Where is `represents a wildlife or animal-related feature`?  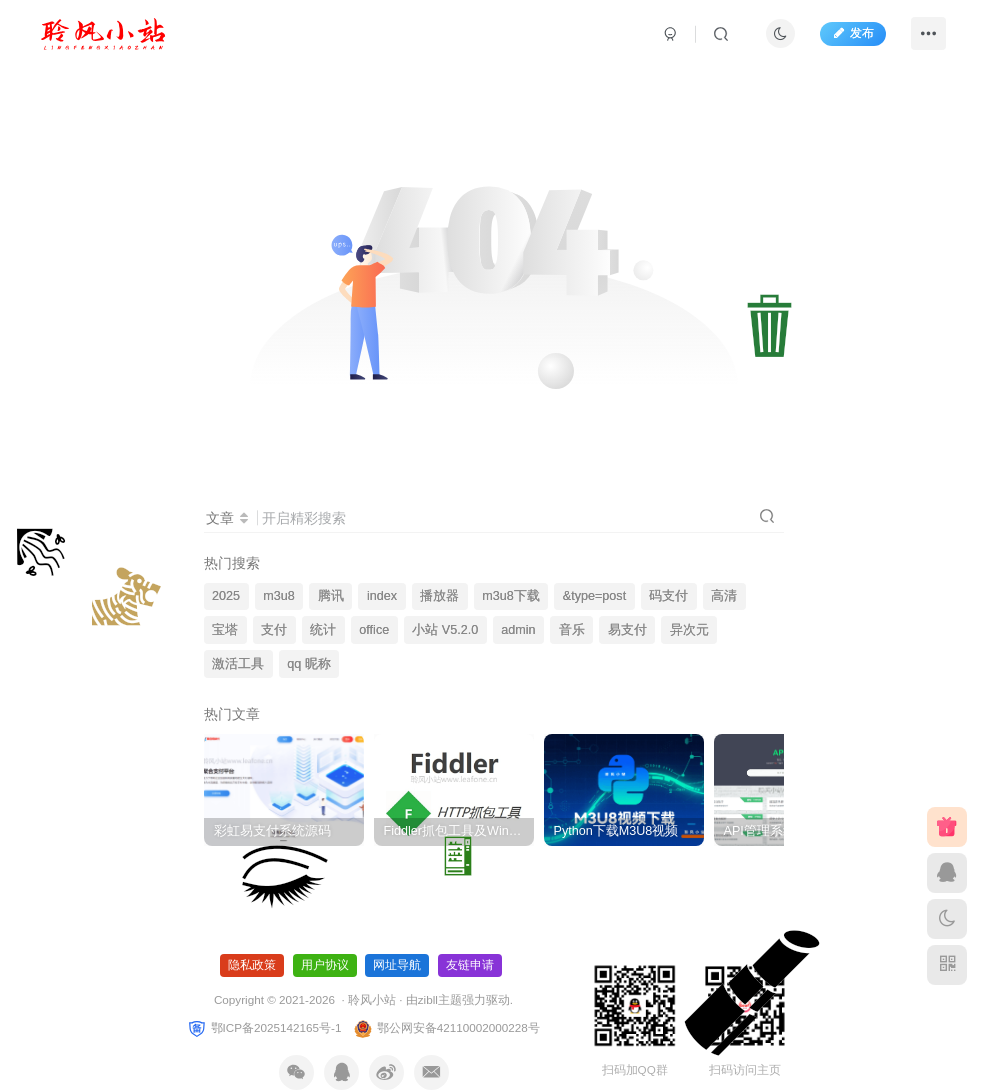
represents a wildlife or animal-related feature is located at coordinates (124, 591).